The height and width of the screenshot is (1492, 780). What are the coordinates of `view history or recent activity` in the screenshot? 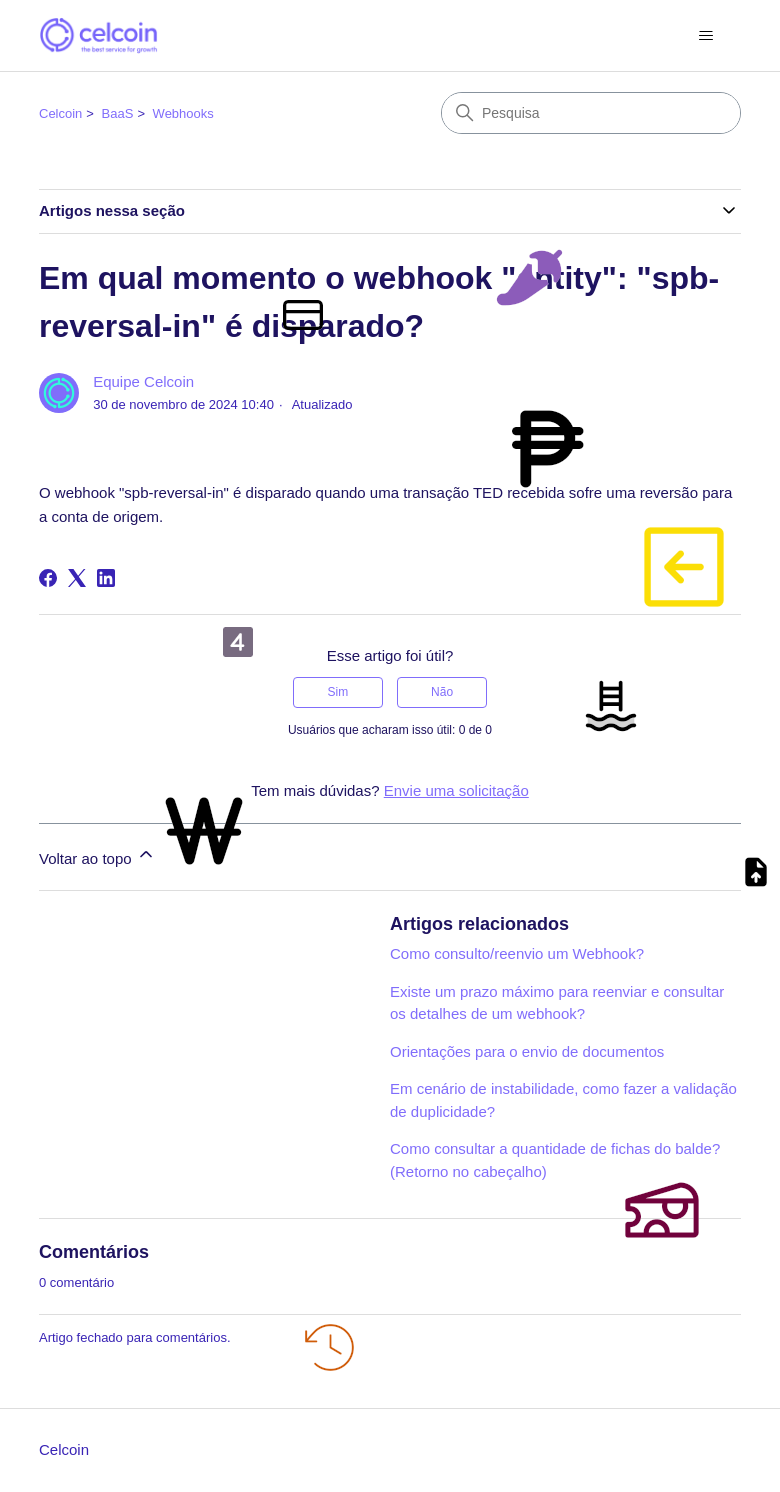 It's located at (330, 1347).